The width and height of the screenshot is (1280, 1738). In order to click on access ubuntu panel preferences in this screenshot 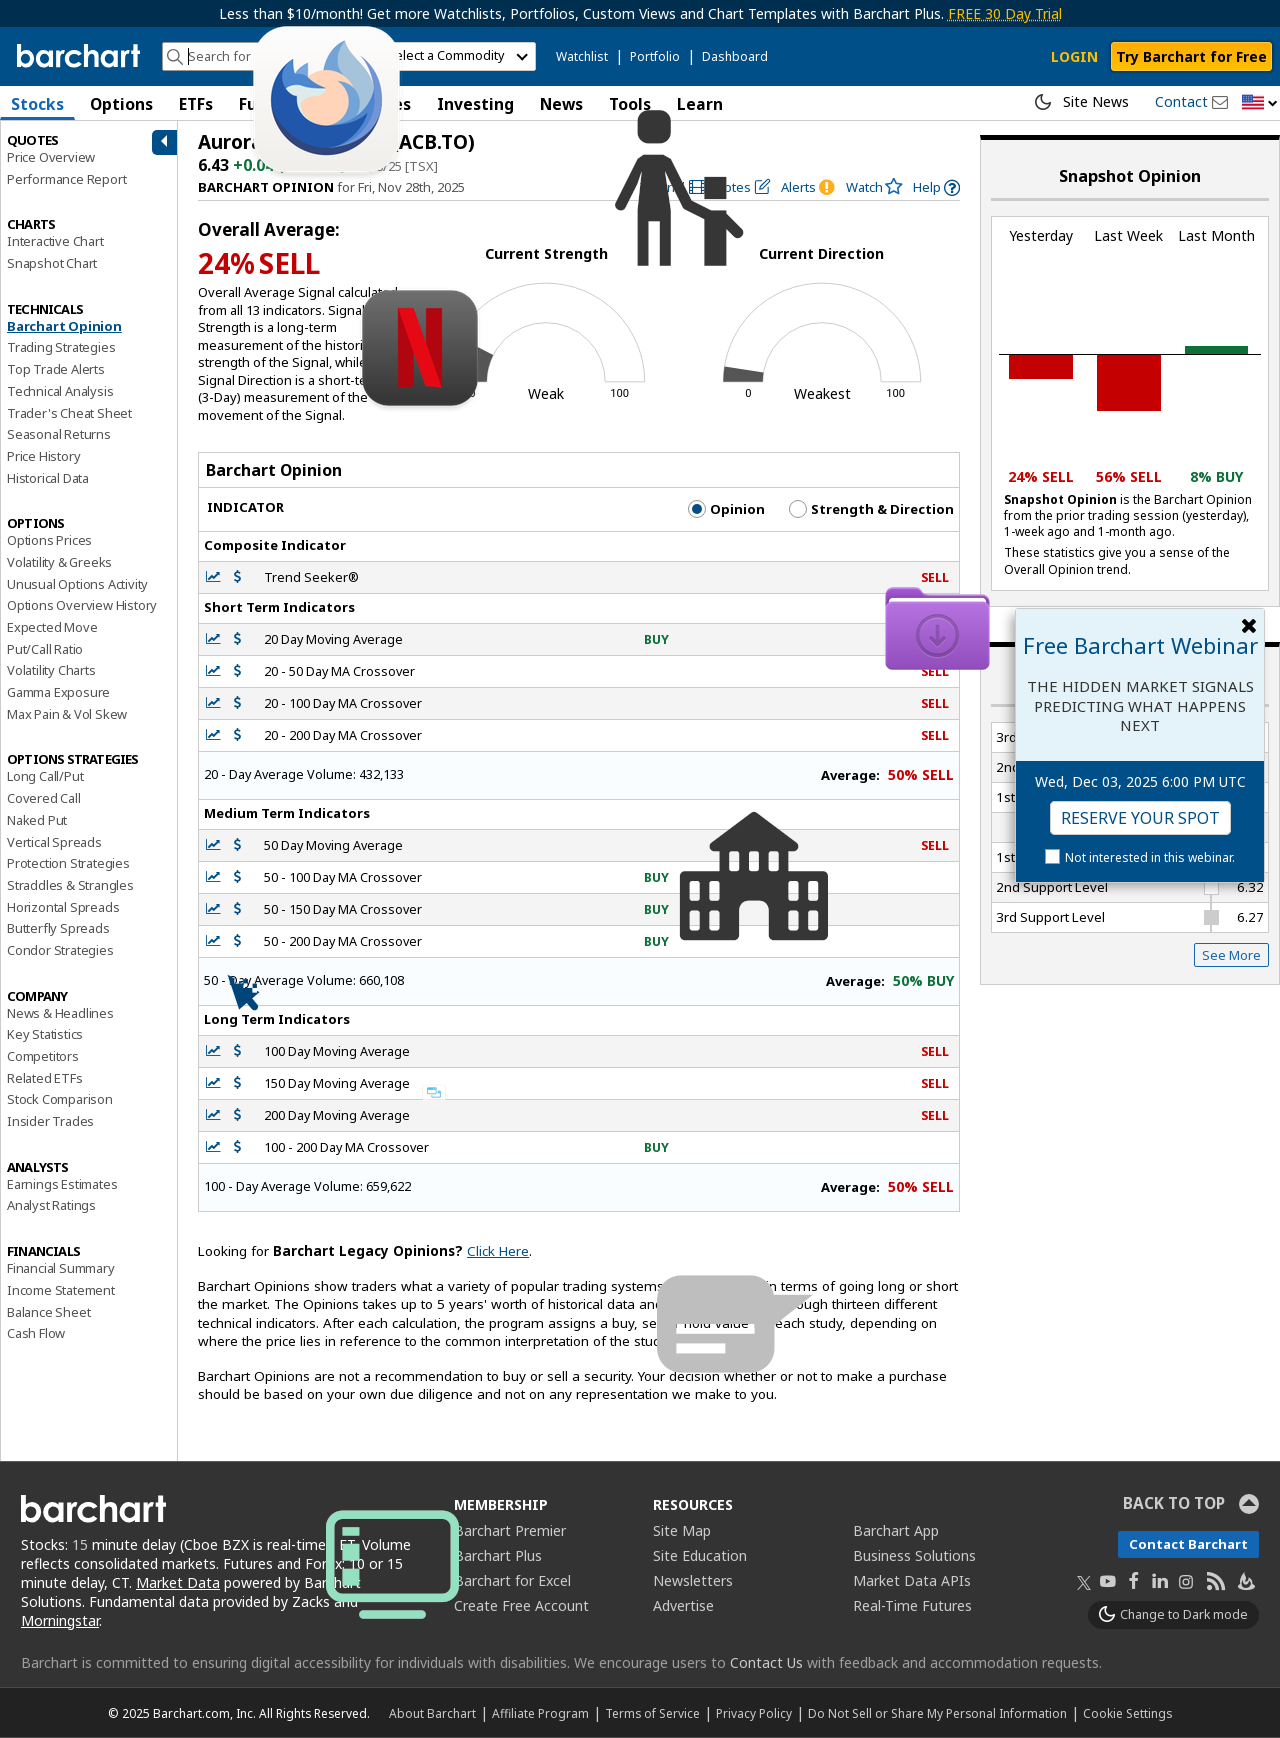, I will do `click(392, 1560)`.